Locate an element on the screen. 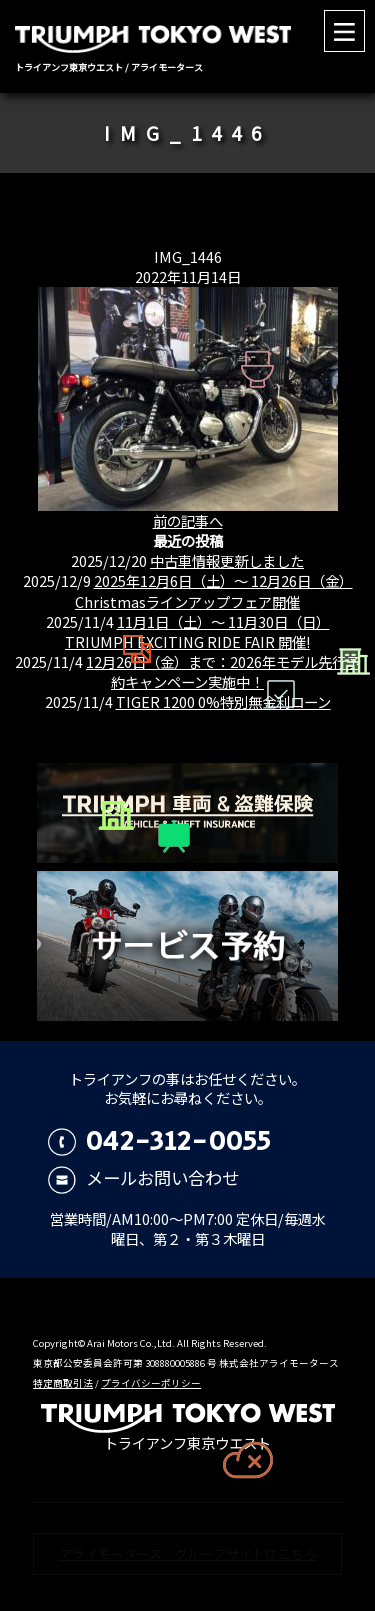  view office or workplace location is located at coordinates (352, 661).